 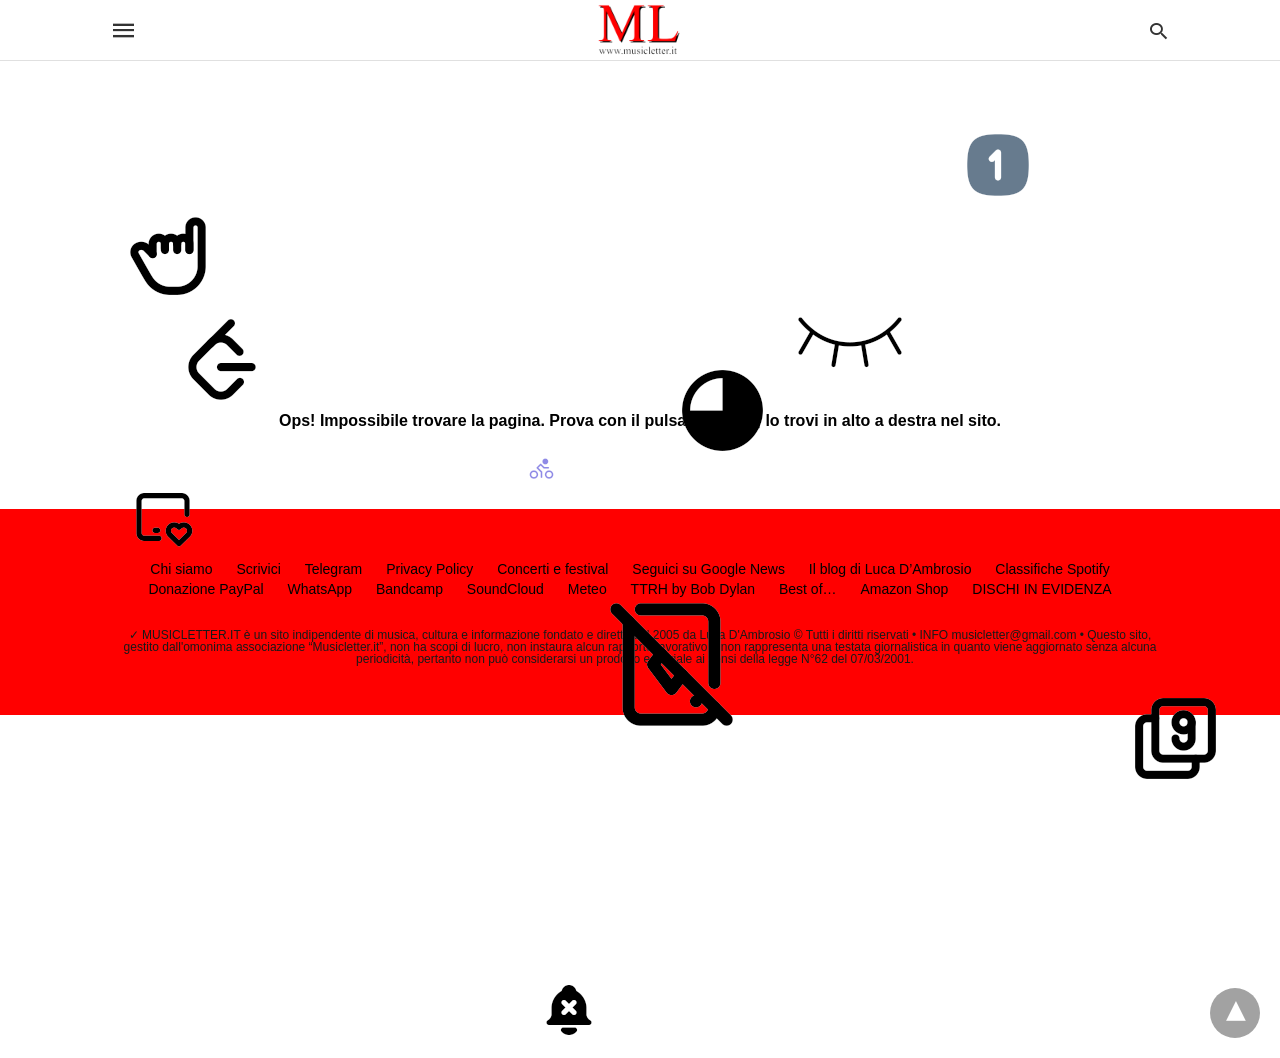 What do you see at coordinates (1175, 738) in the screenshot?
I see `view item 9 in a collection` at bounding box center [1175, 738].